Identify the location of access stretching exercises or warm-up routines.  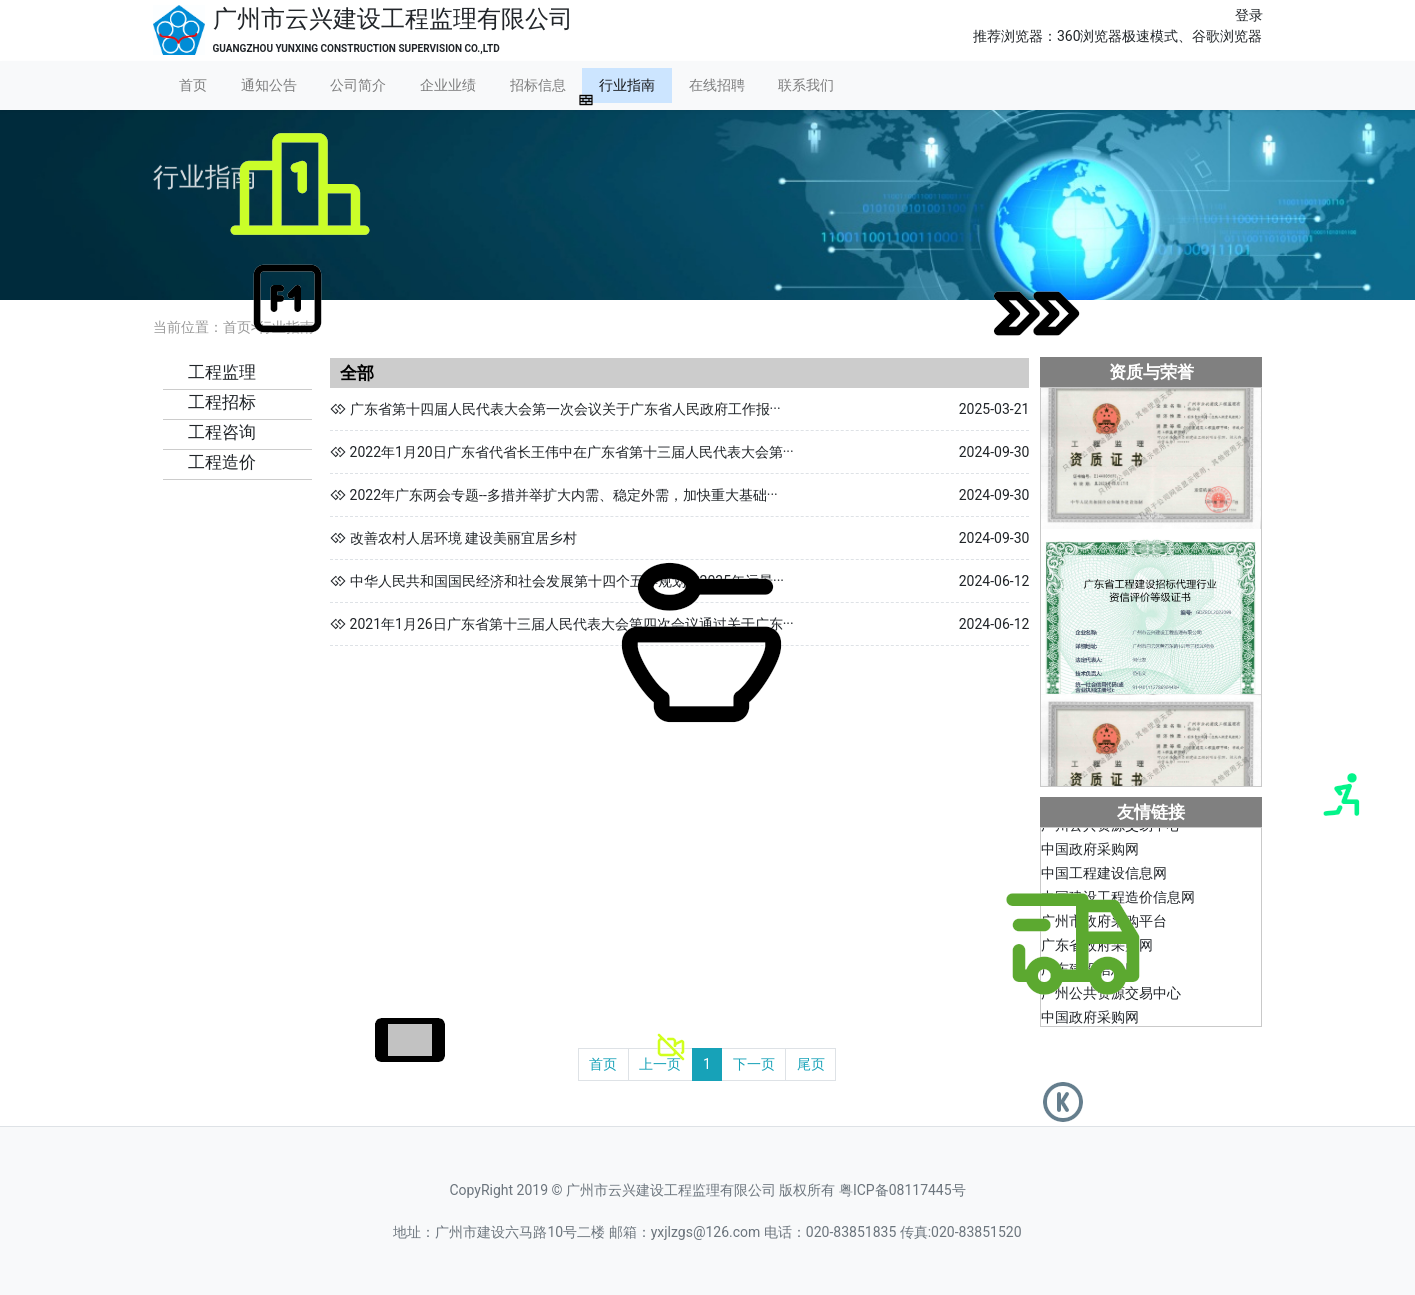
(1342, 794).